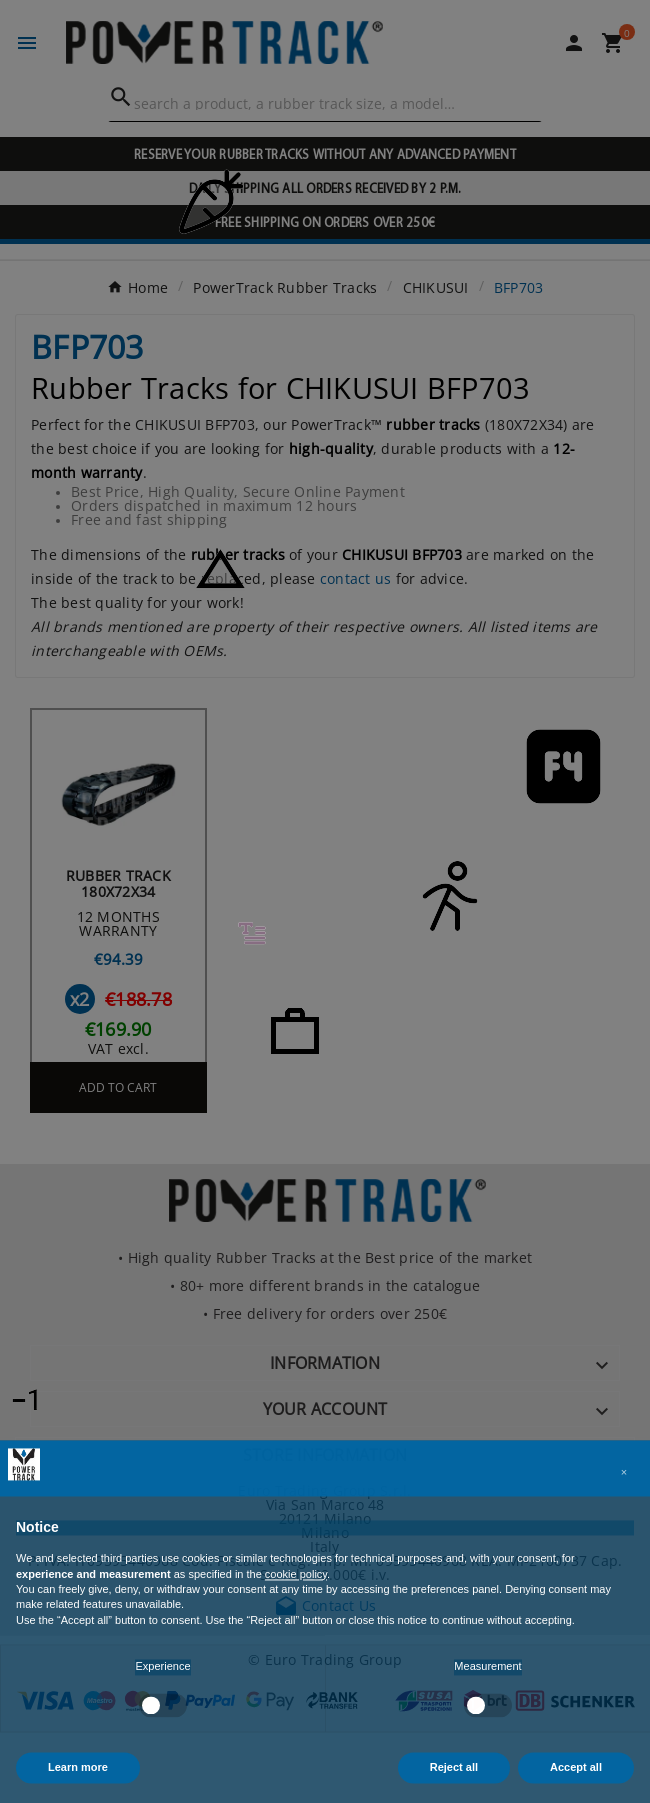  I want to click on view revision or change history, so click(220, 568).